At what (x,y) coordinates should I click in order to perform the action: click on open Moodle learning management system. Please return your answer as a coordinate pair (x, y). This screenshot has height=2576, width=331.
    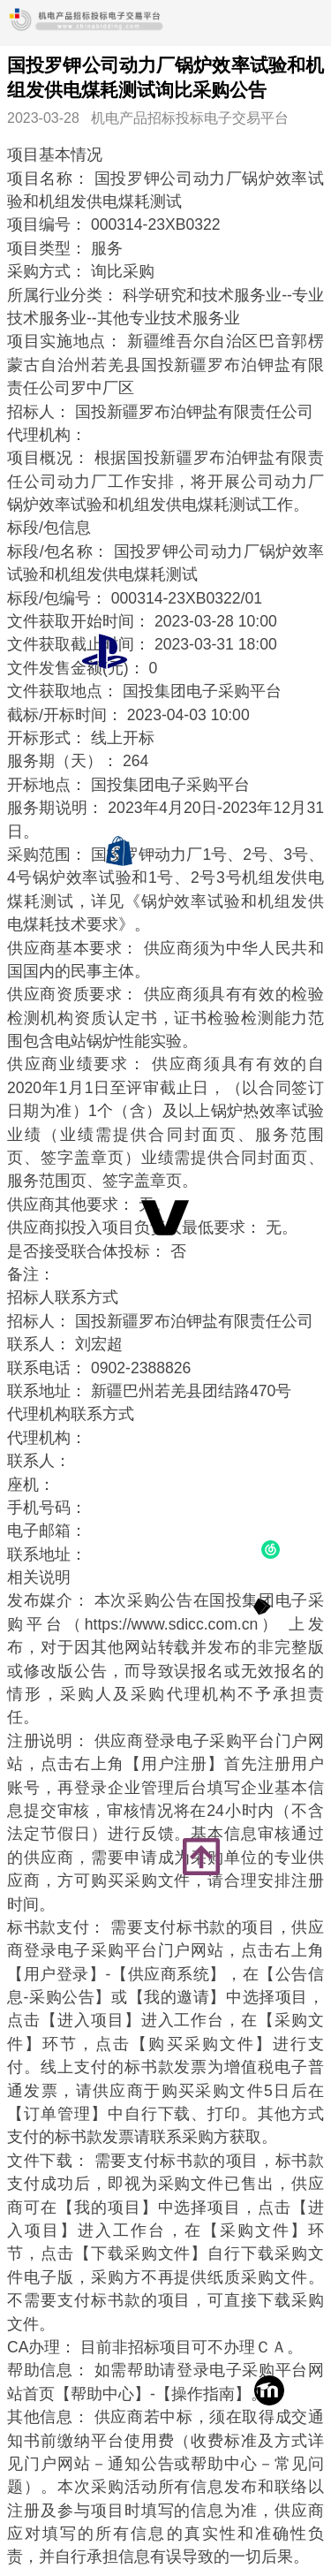
    Looking at the image, I should click on (269, 2390).